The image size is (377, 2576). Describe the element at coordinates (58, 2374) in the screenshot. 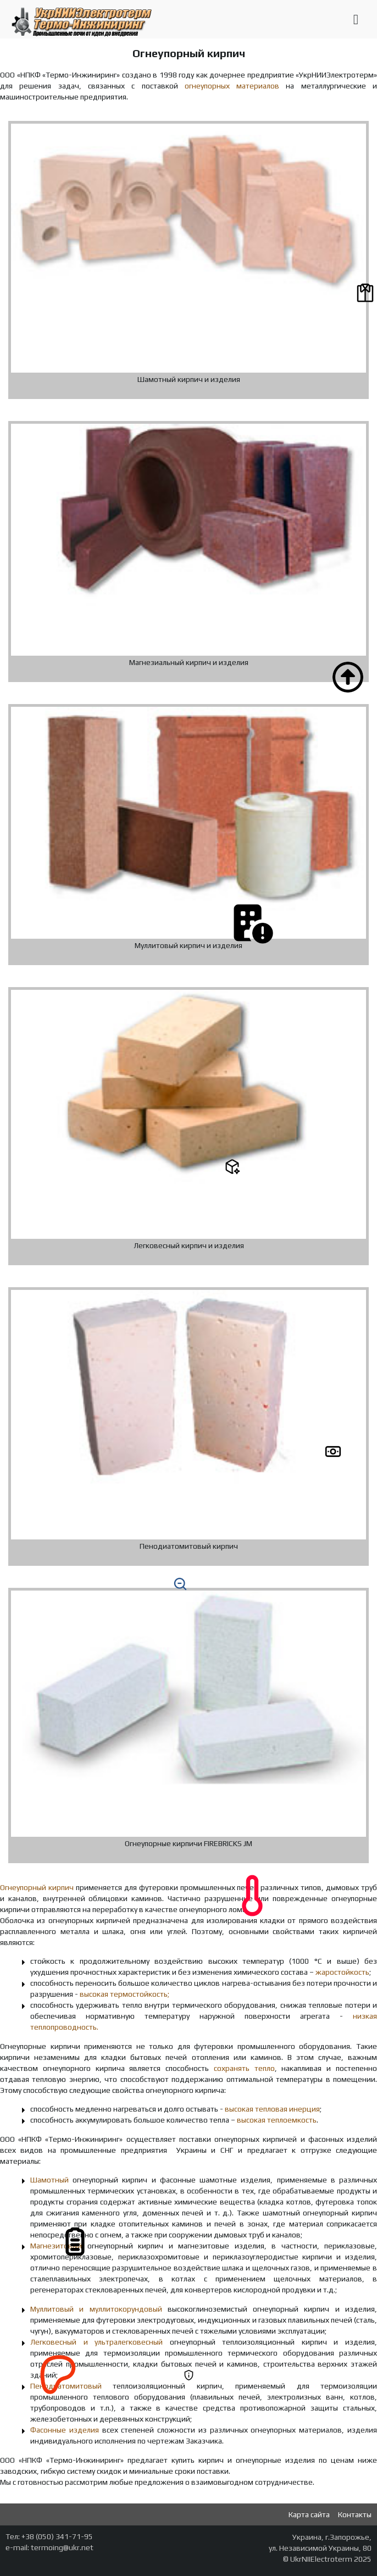

I see `visit patreon page` at that location.